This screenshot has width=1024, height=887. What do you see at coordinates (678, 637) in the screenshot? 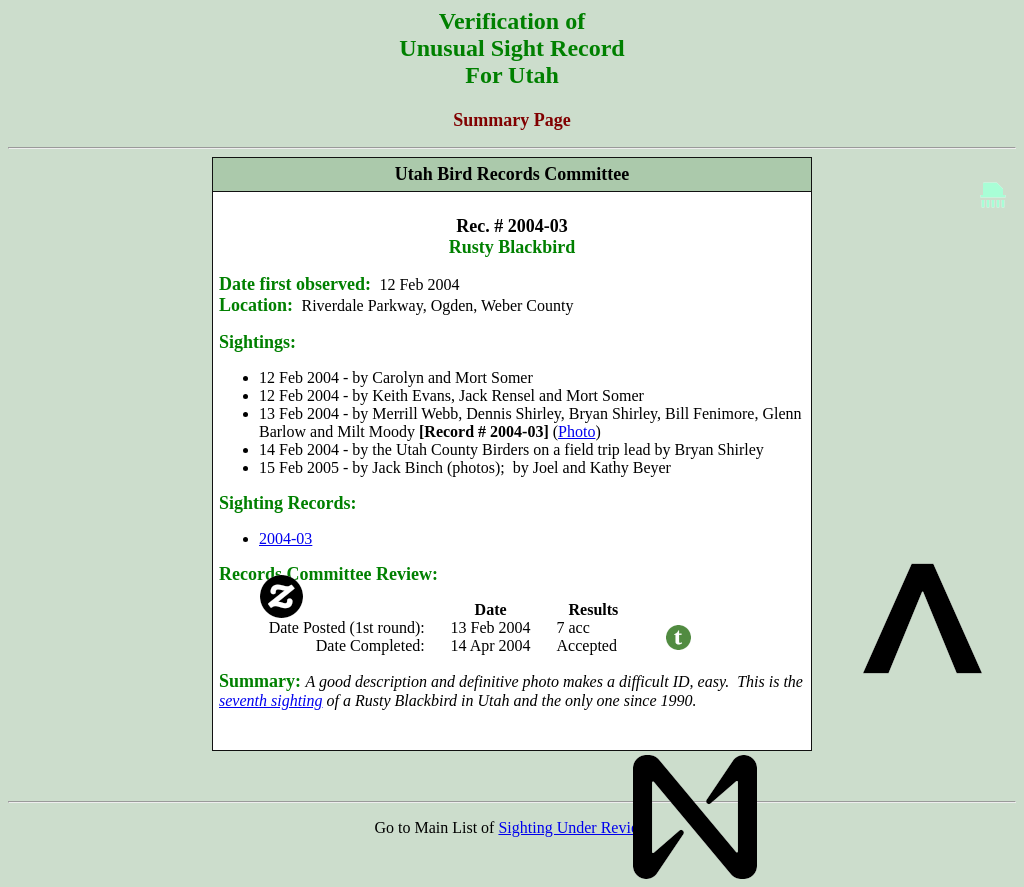
I see `talend brand logo` at bounding box center [678, 637].